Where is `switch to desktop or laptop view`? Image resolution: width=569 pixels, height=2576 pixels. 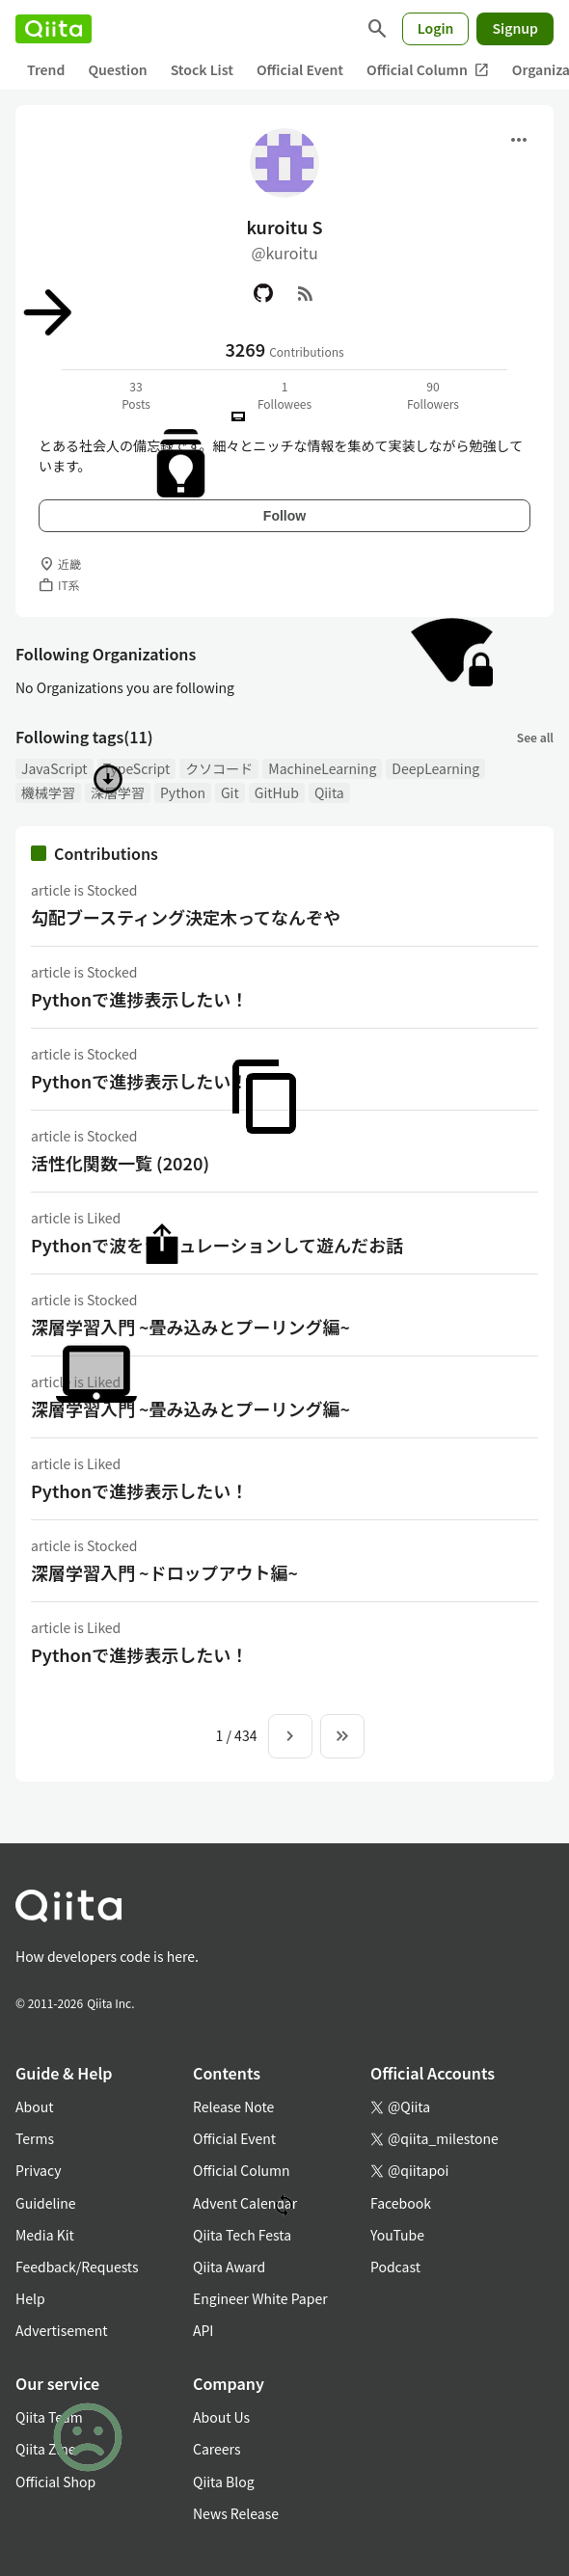
switch to desktop or laptop view is located at coordinates (96, 1376).